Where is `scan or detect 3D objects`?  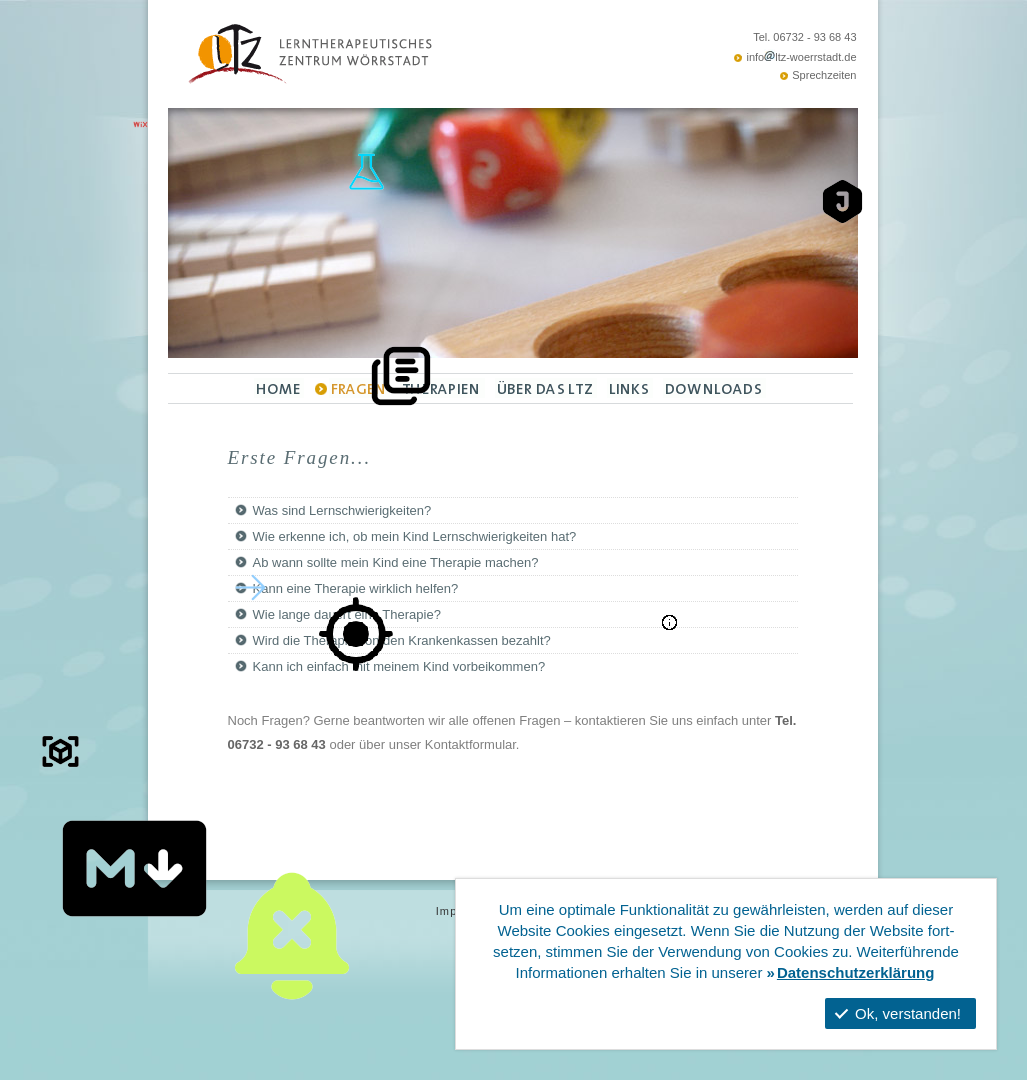 scan or detect 3D objects is located at coordinates (60, 751).